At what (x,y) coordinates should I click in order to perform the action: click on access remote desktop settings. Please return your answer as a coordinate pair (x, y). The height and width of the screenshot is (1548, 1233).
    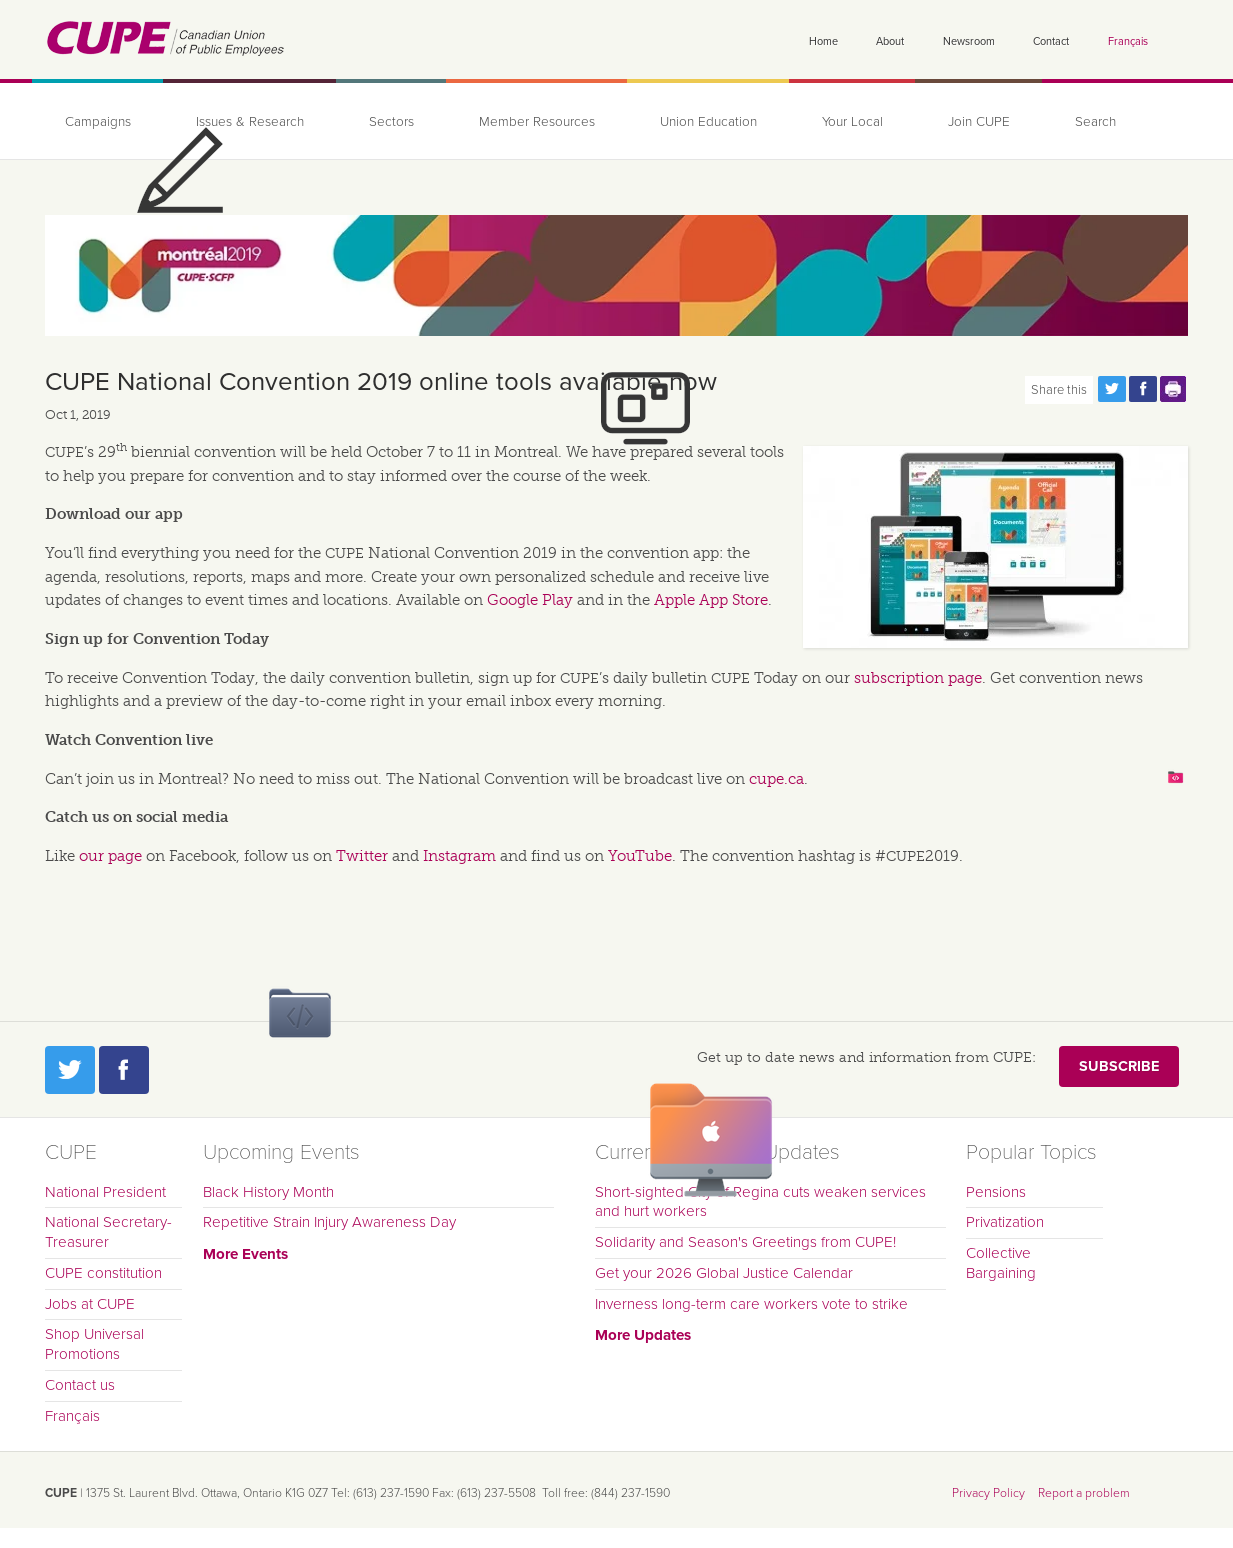
    Looking at the image, I should click on (645, 405).